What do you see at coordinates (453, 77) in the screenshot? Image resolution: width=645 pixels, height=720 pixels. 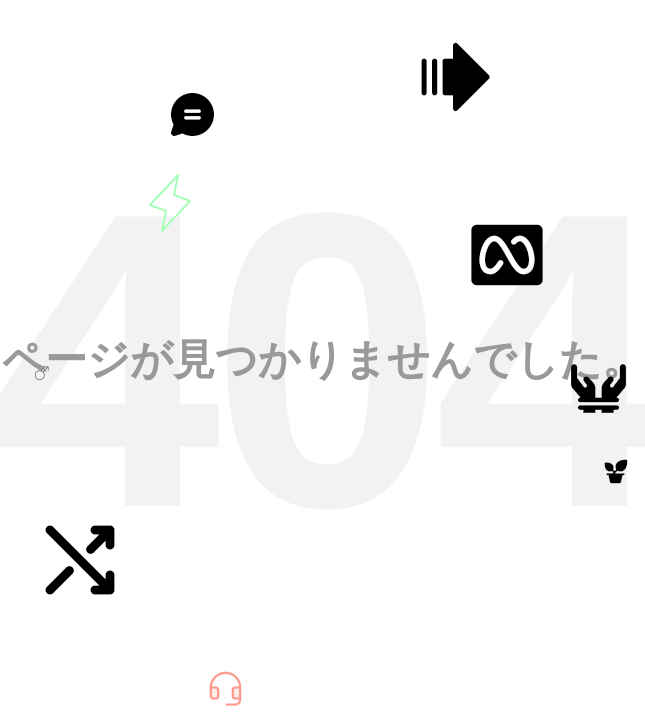 I see `skip forward or advance multiple steps` at bounding box center [453, 77].